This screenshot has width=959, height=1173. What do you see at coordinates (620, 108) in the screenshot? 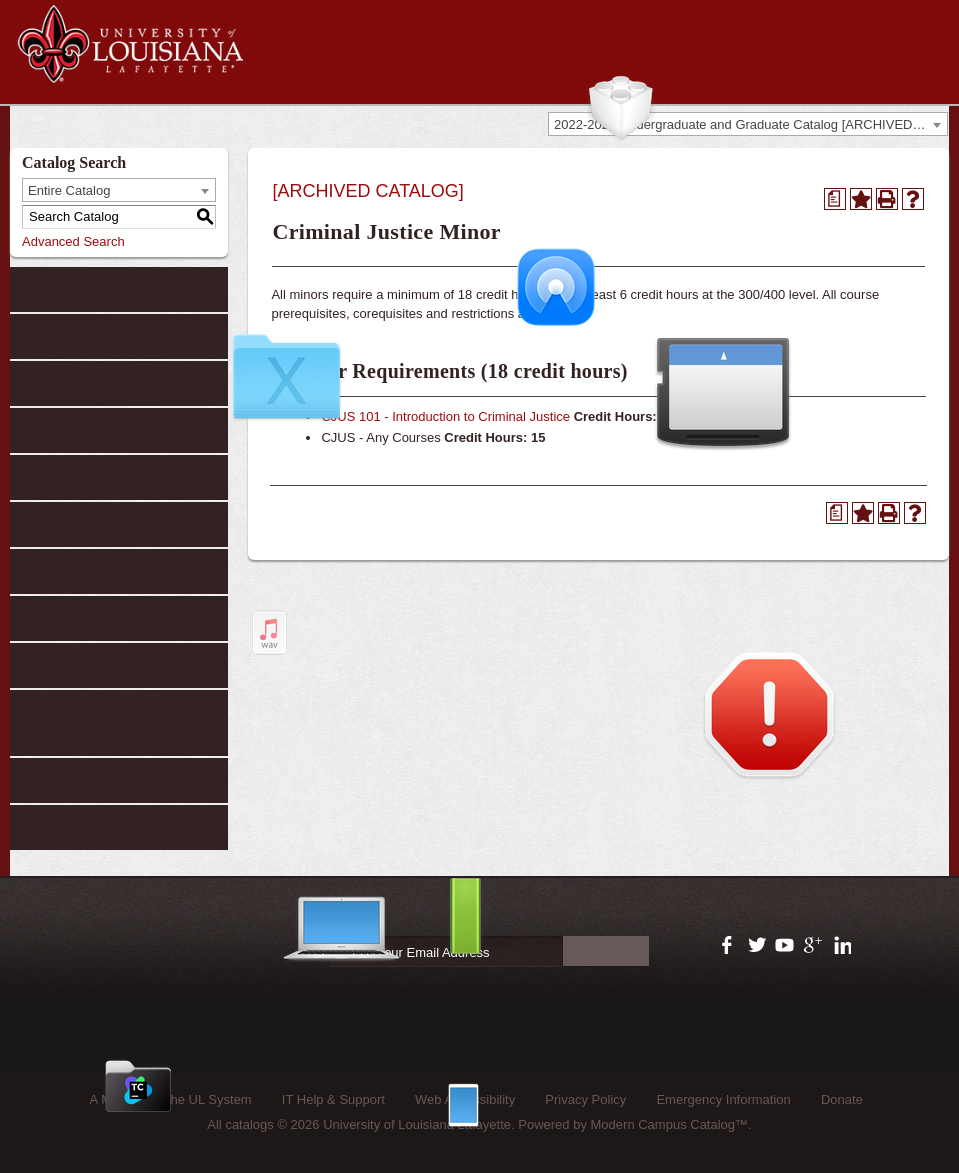
I see `a quicklook plugin or generator component` at bounding box center [620, 108].